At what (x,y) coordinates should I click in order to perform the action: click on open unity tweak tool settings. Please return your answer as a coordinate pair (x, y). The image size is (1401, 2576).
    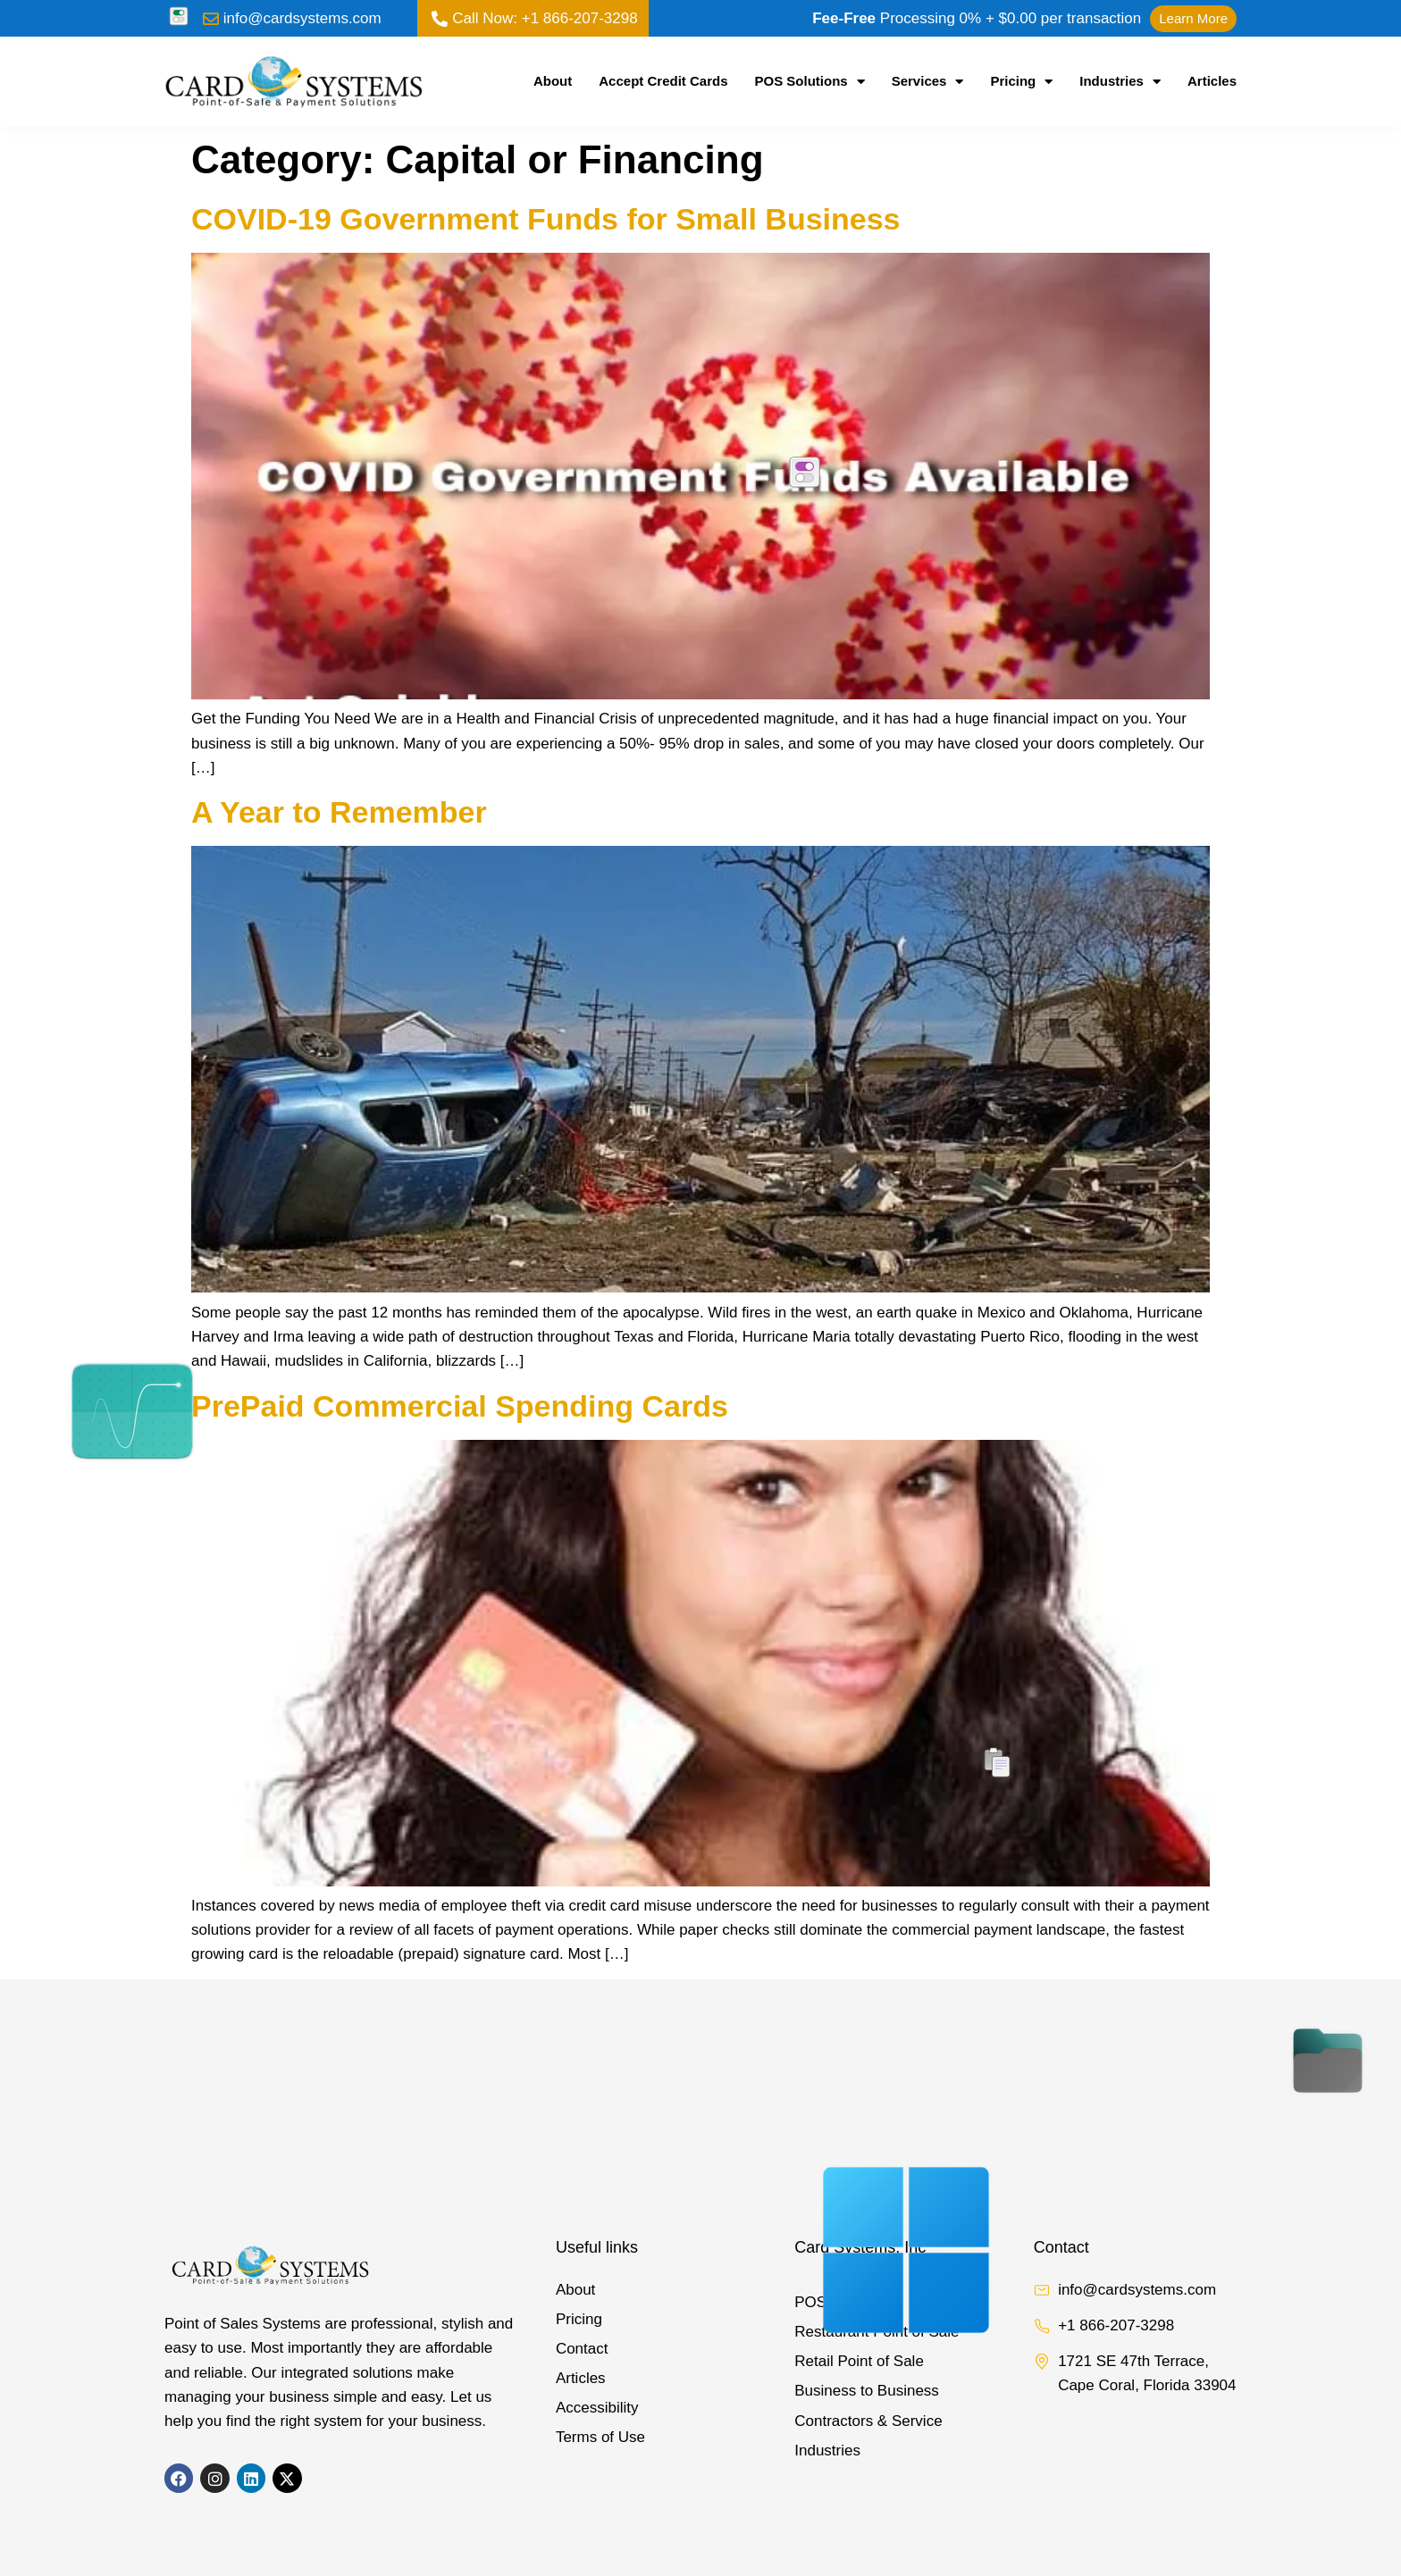
    Looking at the image, I should click on (179, 16).